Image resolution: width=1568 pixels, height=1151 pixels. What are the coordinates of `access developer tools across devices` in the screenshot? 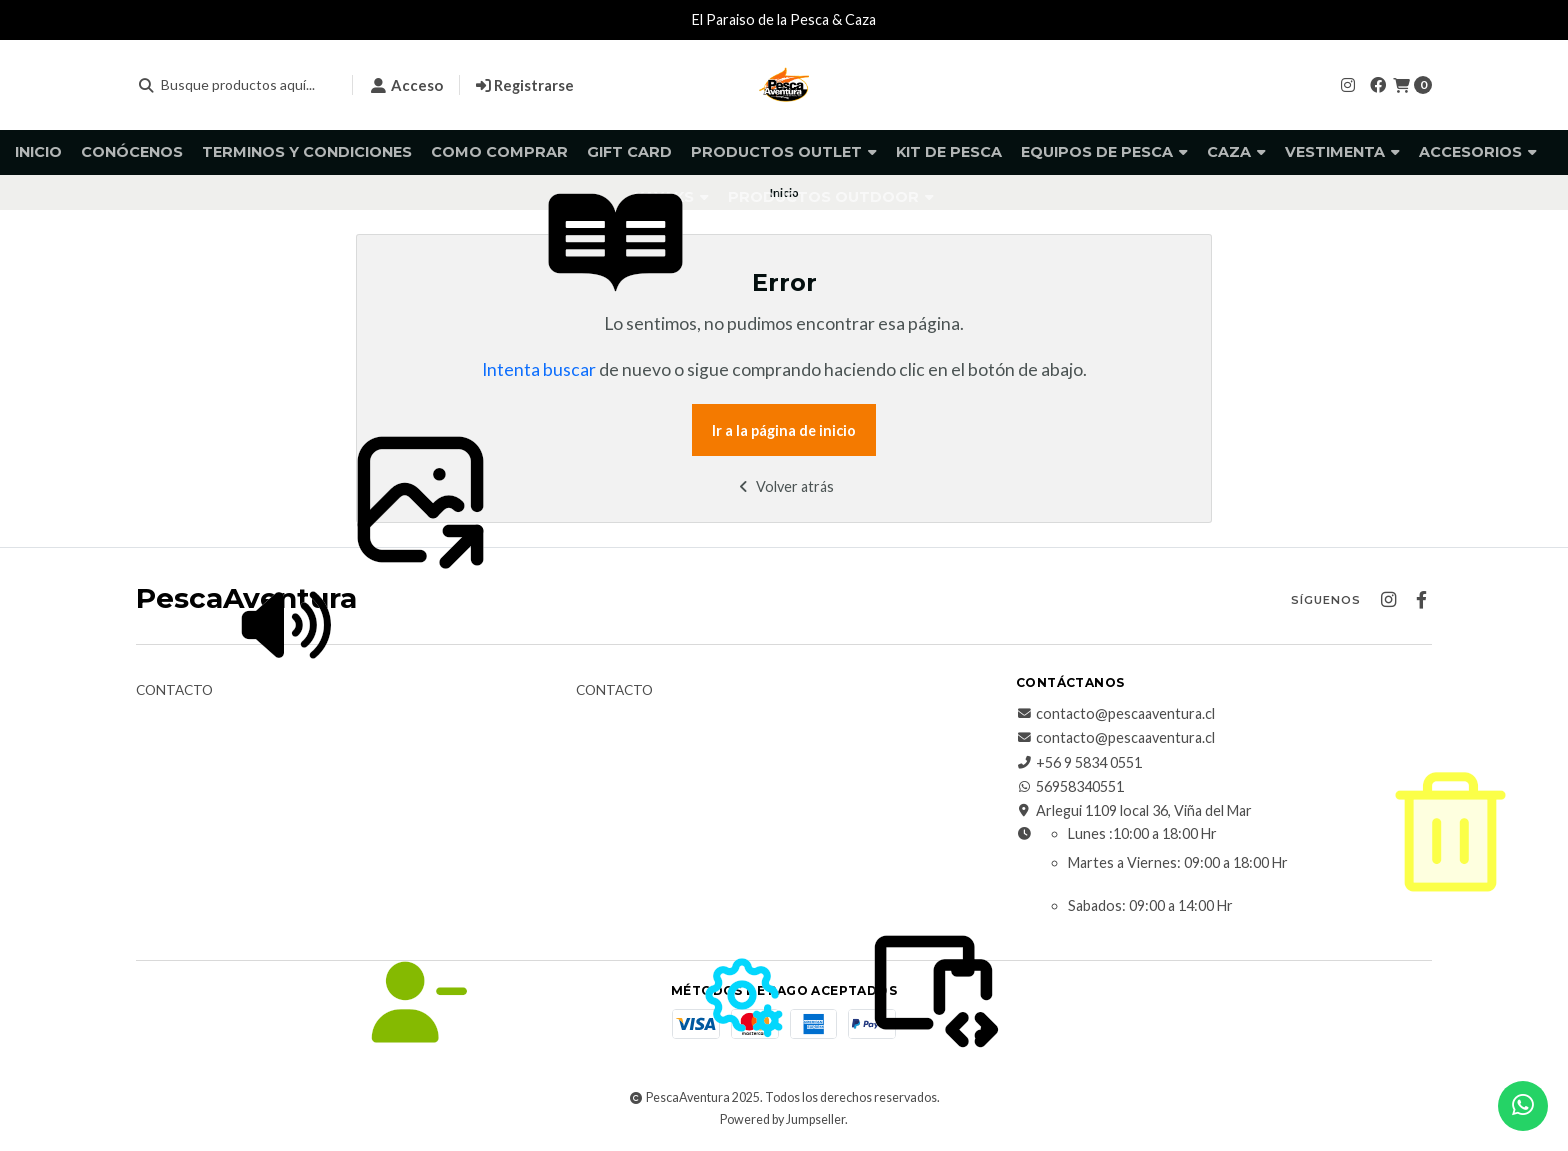 It's located at (933, 988).